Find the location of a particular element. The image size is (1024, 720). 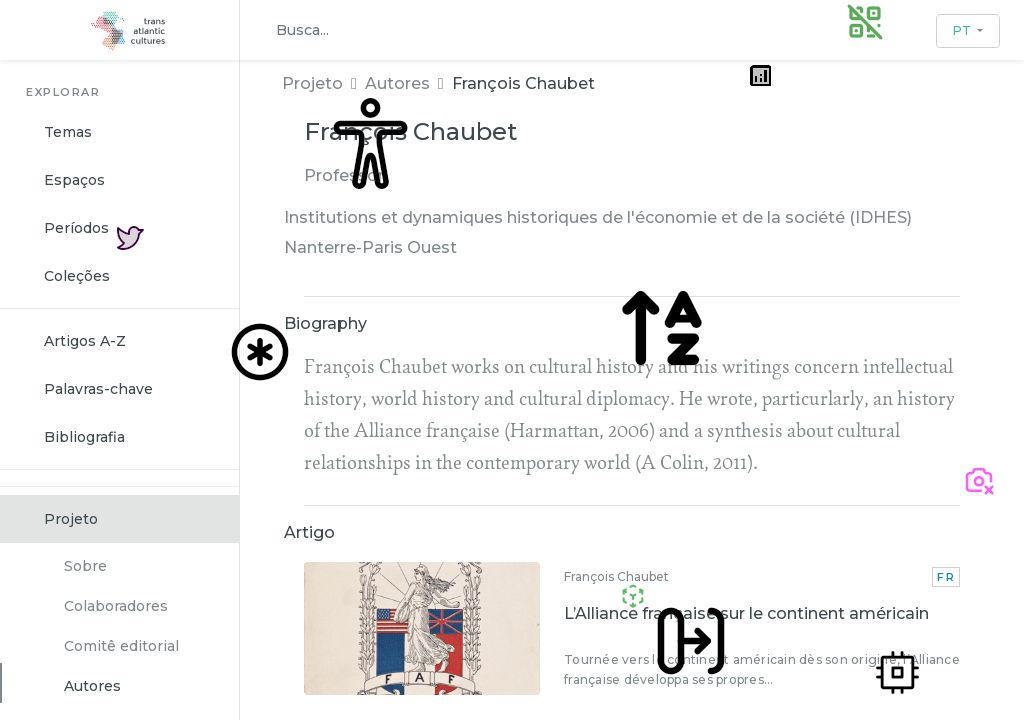

move element to the right is located at coordinates (691, 641).